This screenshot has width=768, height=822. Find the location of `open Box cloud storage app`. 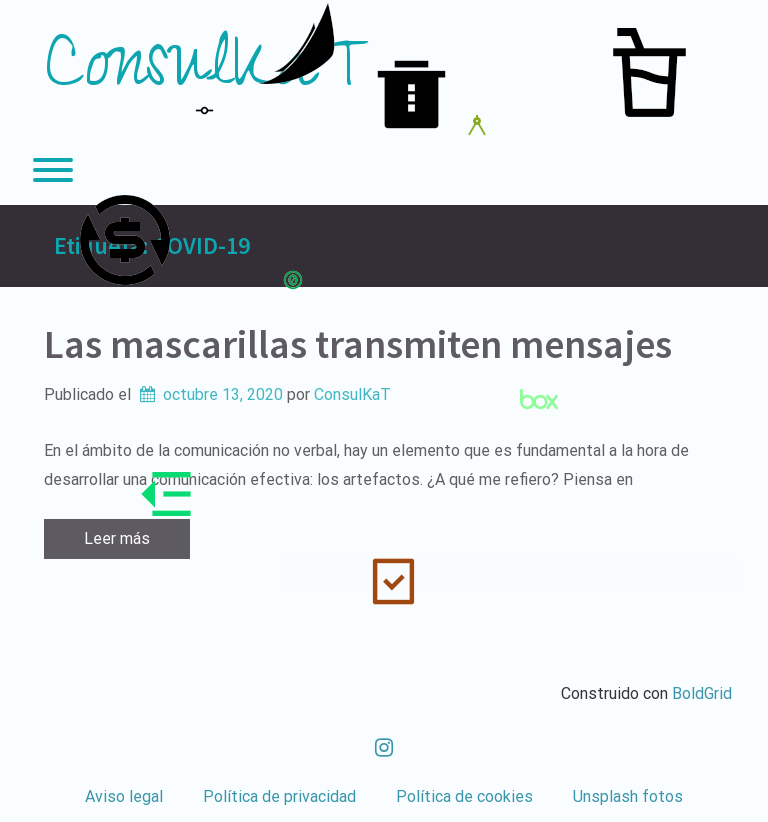

open Box cloud storage app is located at coordinates (539, 399).